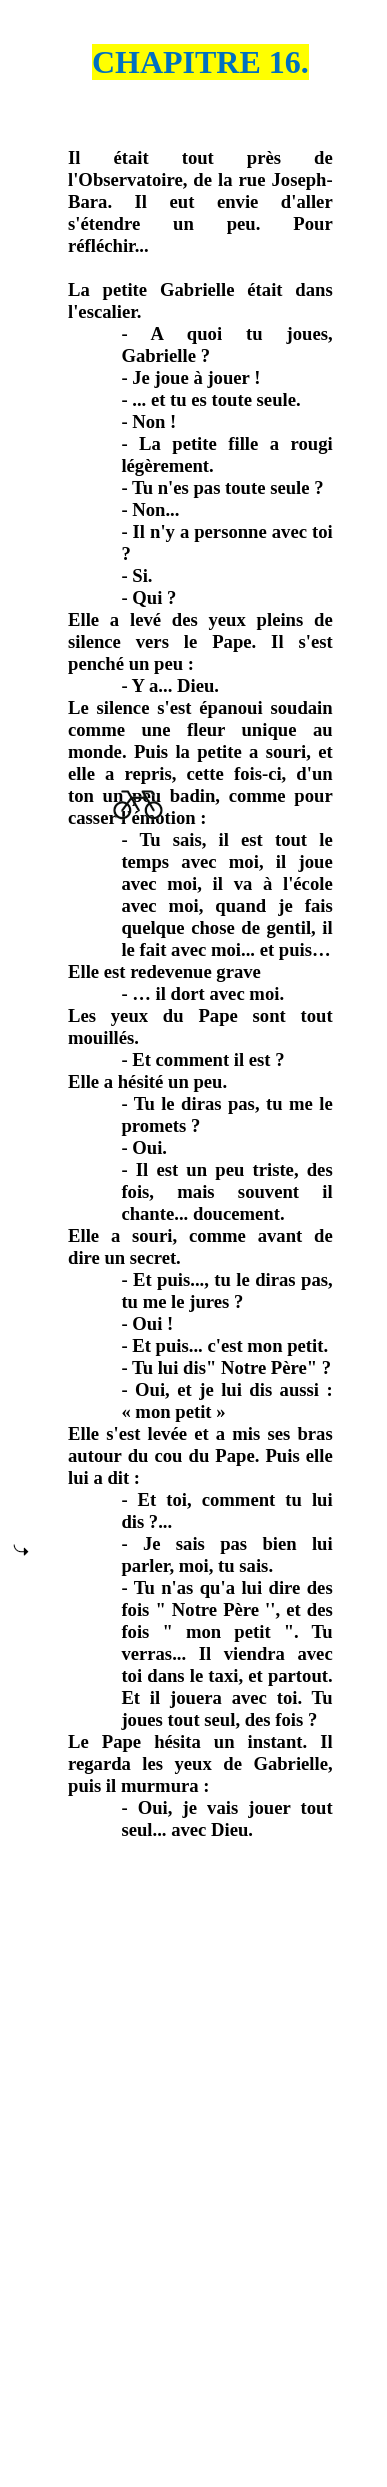 Image resolution: width=387 pixels, height=2487 pixels. What do you see at coordinates (138, 804) in the screenshot?
I see `access bike rental or cycling options` at bounding box center [138, 804].